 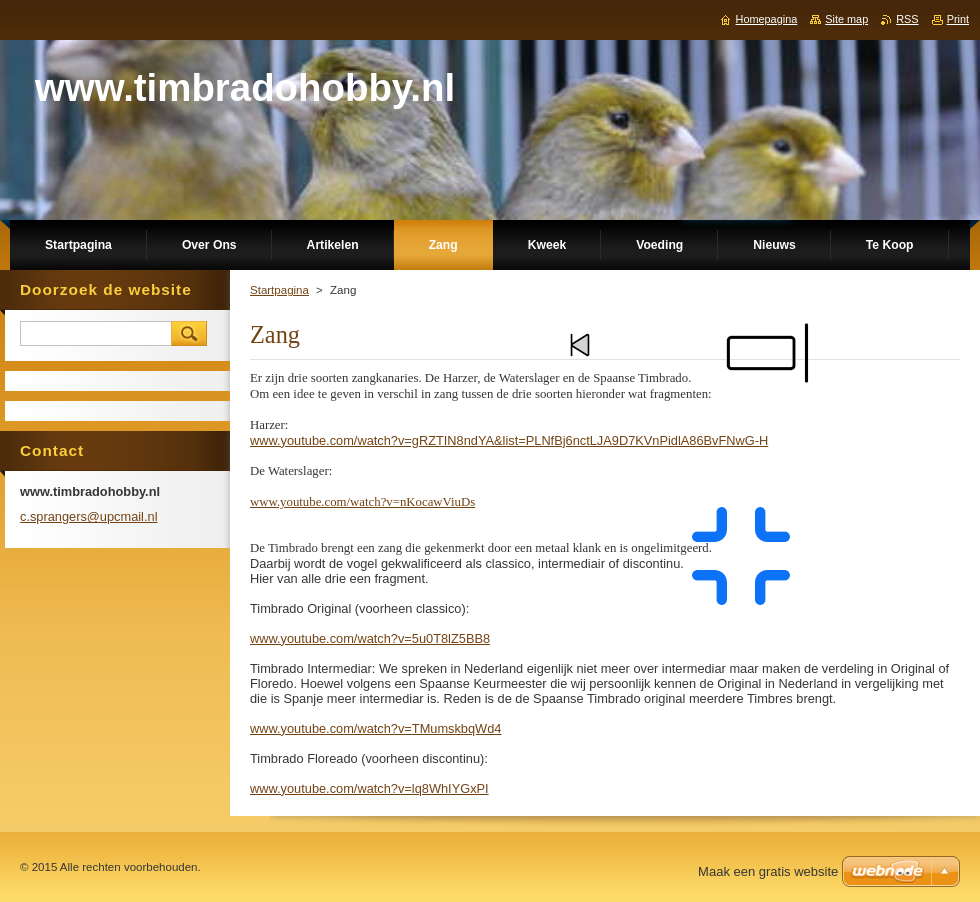 I want to click on skip to previous track, so click(x=580, y=345).